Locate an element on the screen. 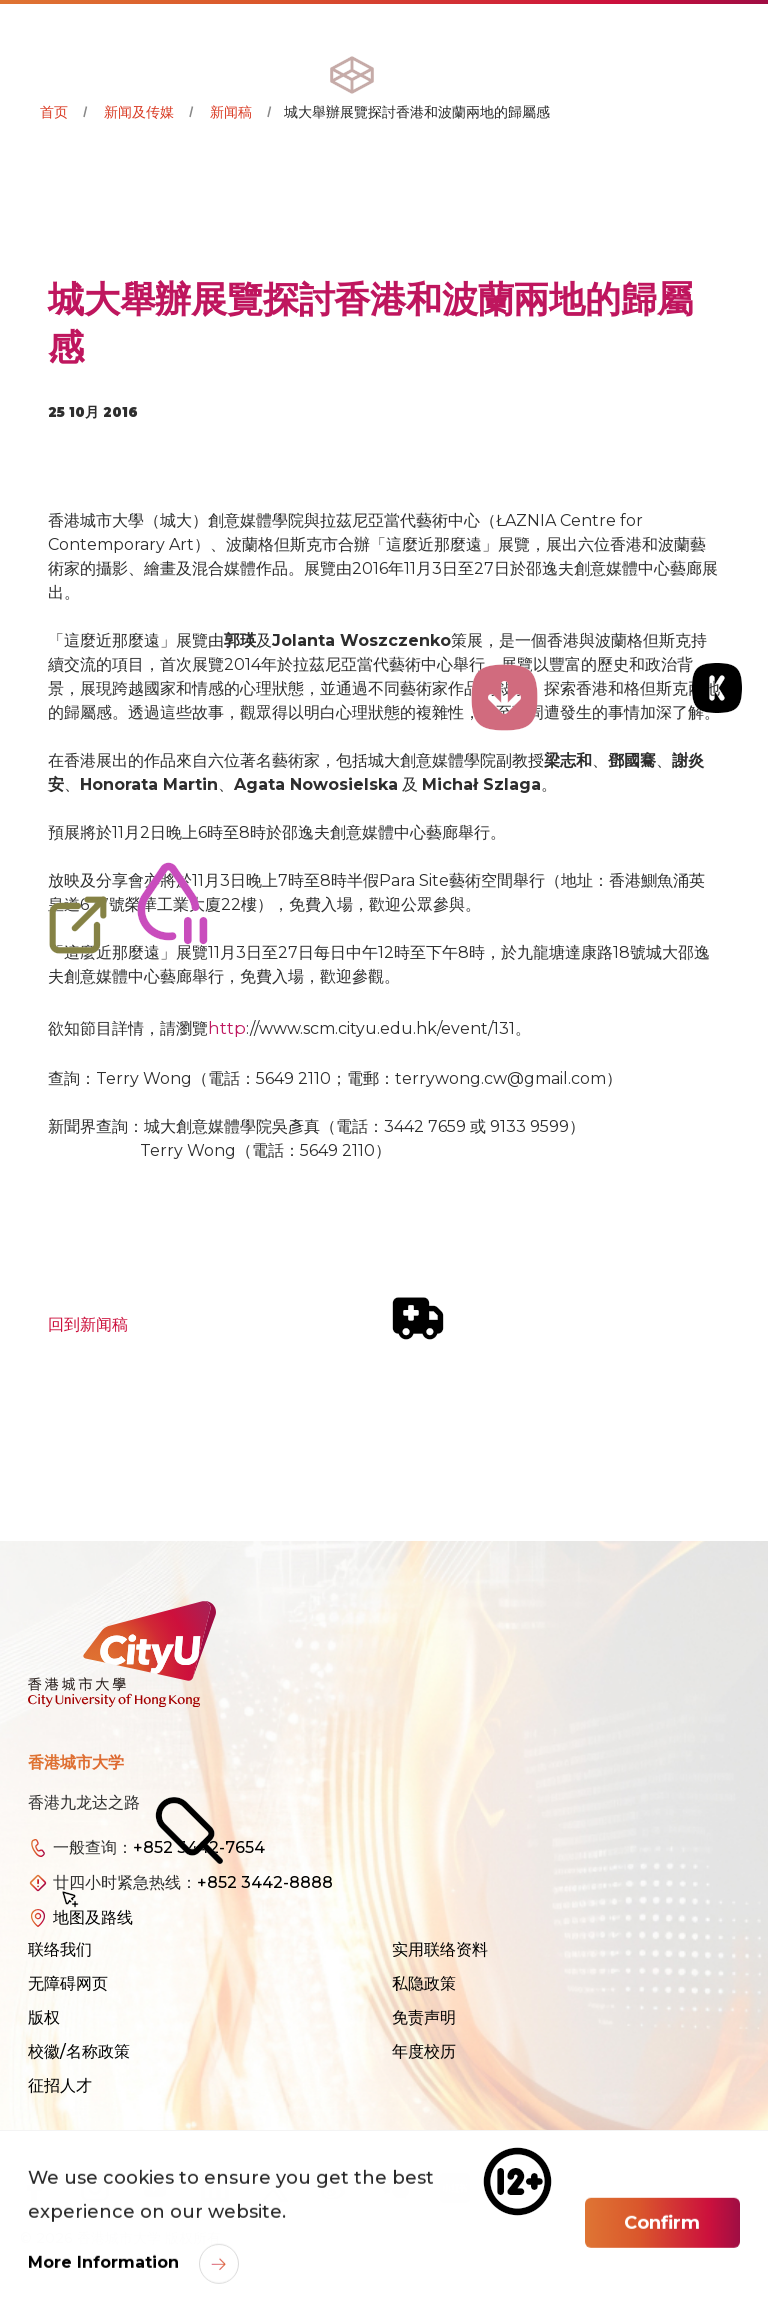 This screenshot has width=768, height=2313. indicates items starting with the letter K is located at coordinates (717, 688).